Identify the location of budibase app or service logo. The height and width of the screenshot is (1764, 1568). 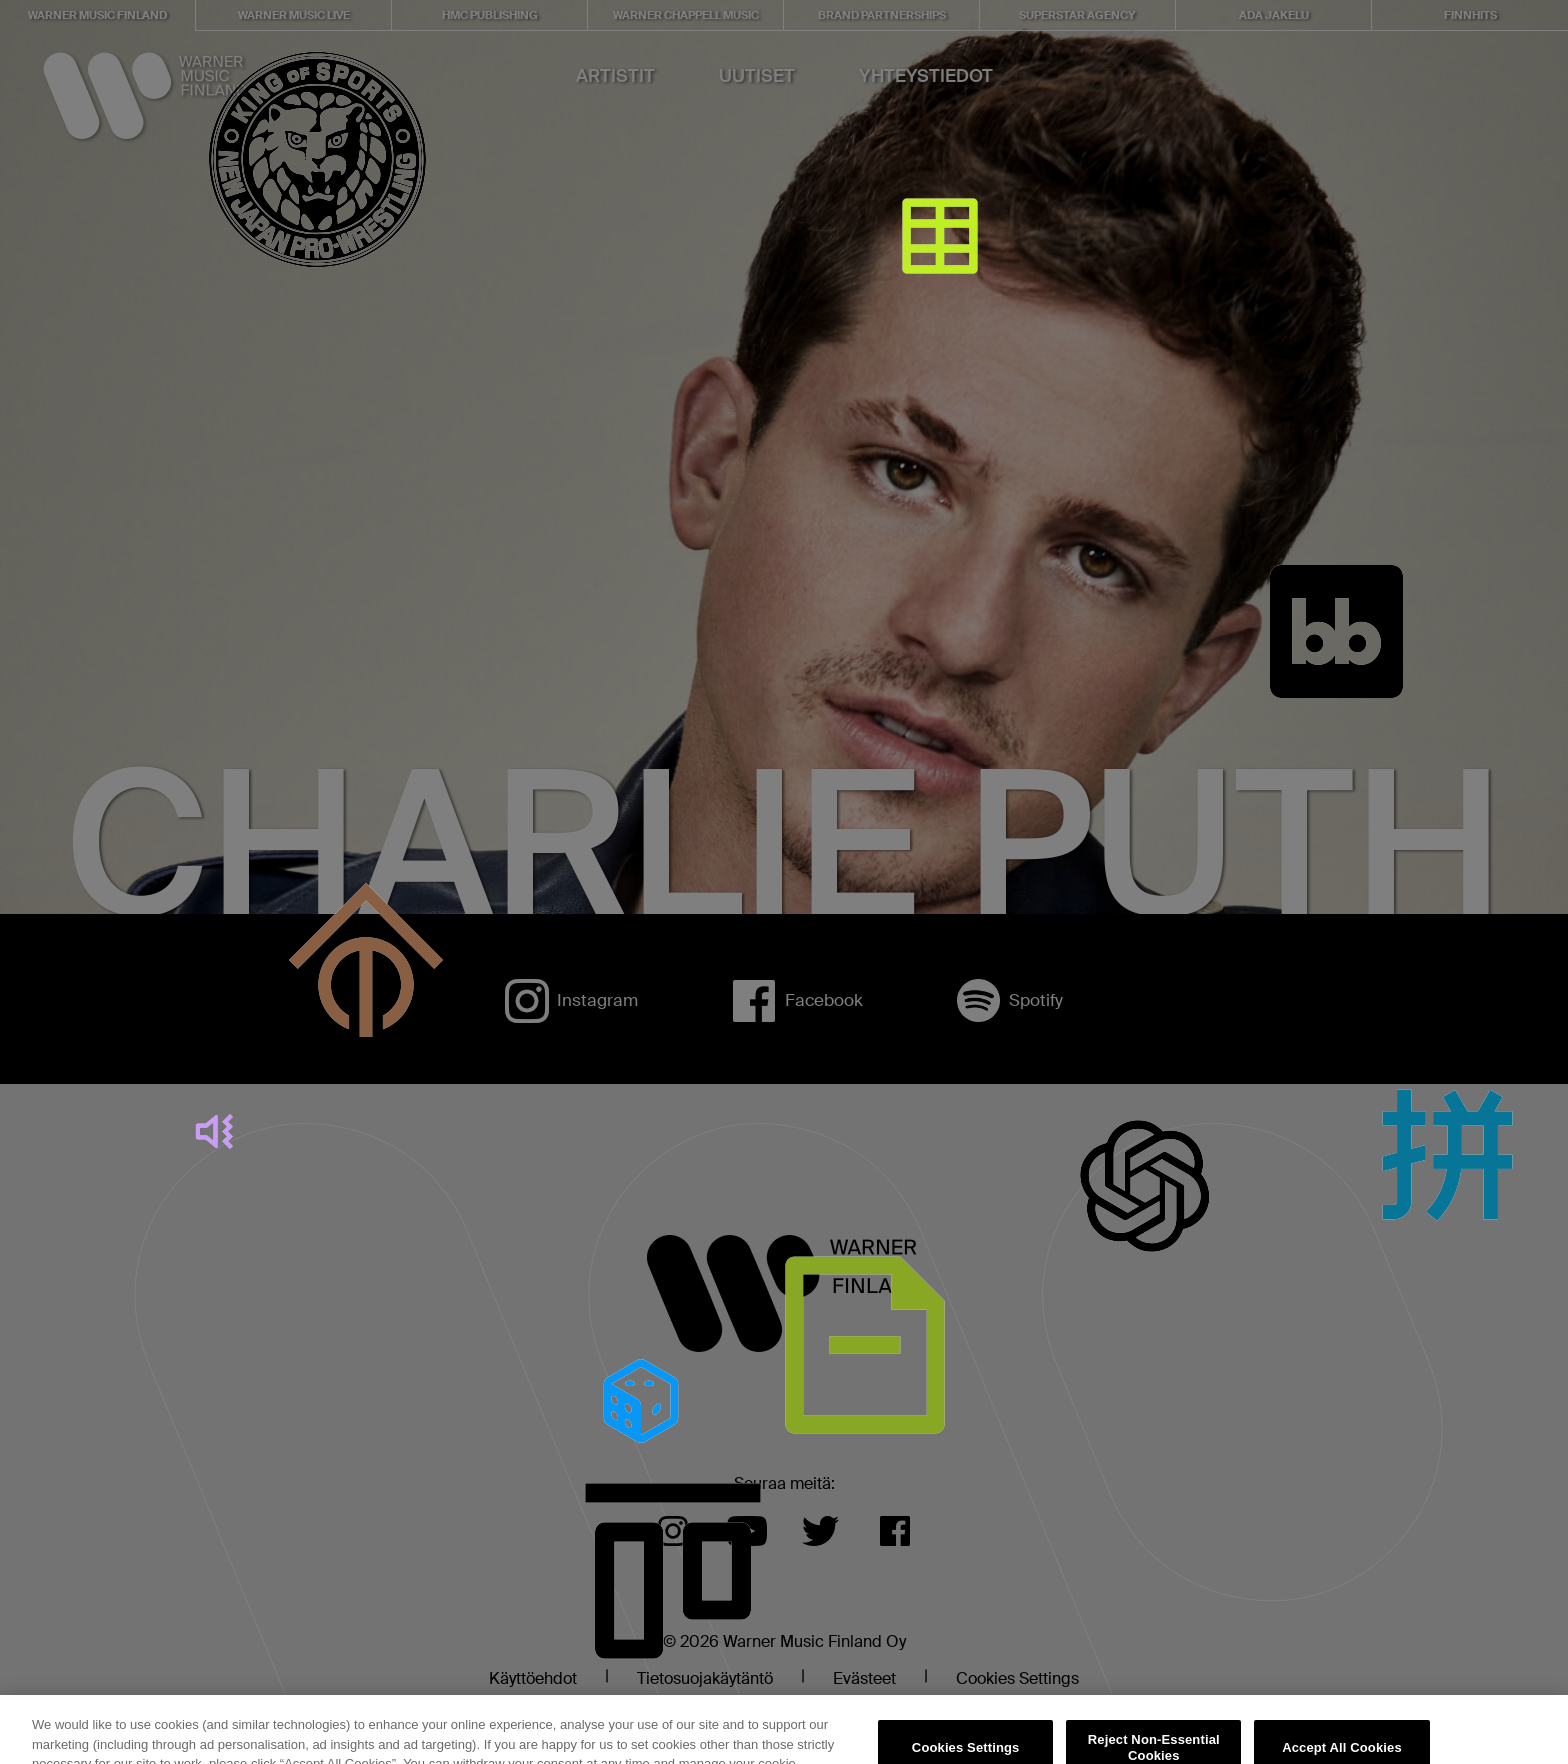
(1336, 631).